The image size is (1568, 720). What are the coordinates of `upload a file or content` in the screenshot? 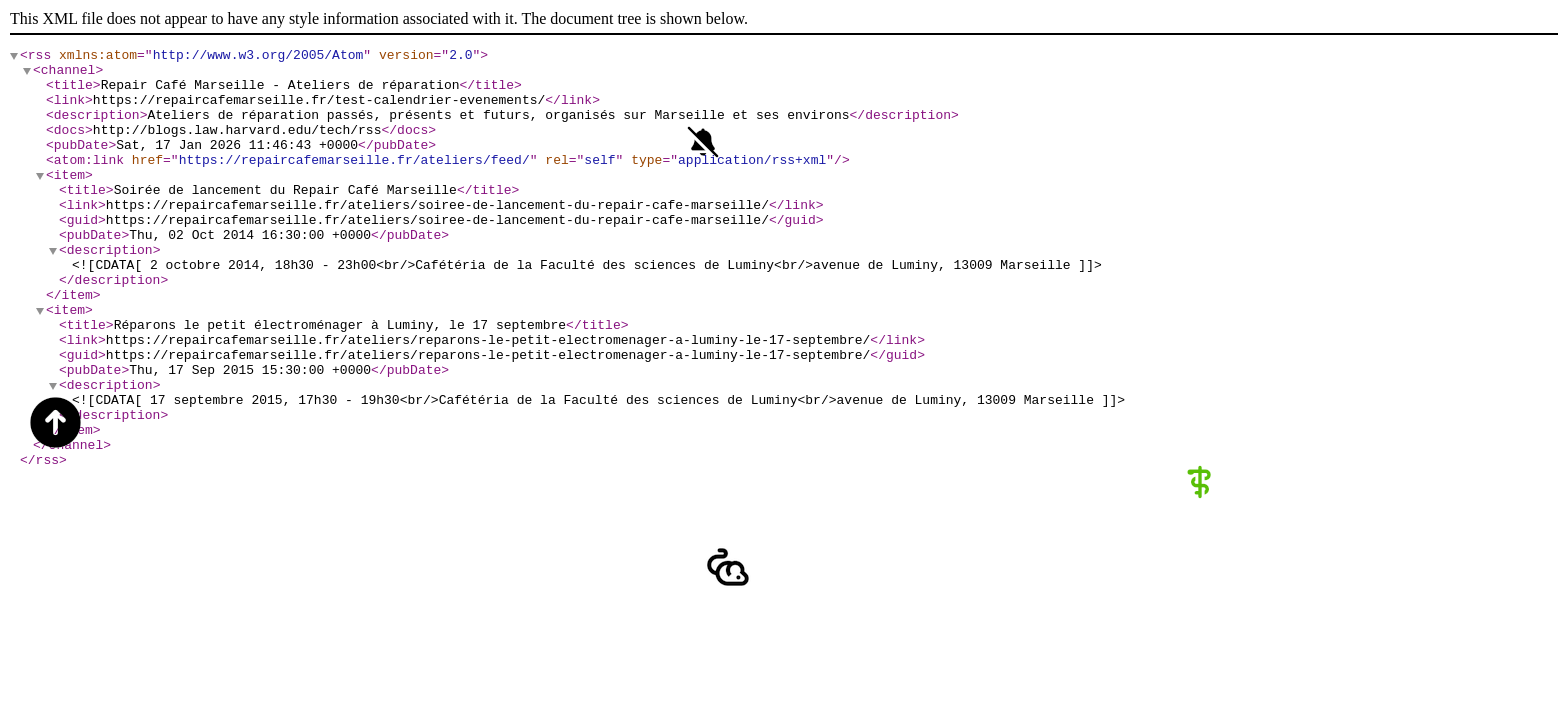 It's located at (55, 422).